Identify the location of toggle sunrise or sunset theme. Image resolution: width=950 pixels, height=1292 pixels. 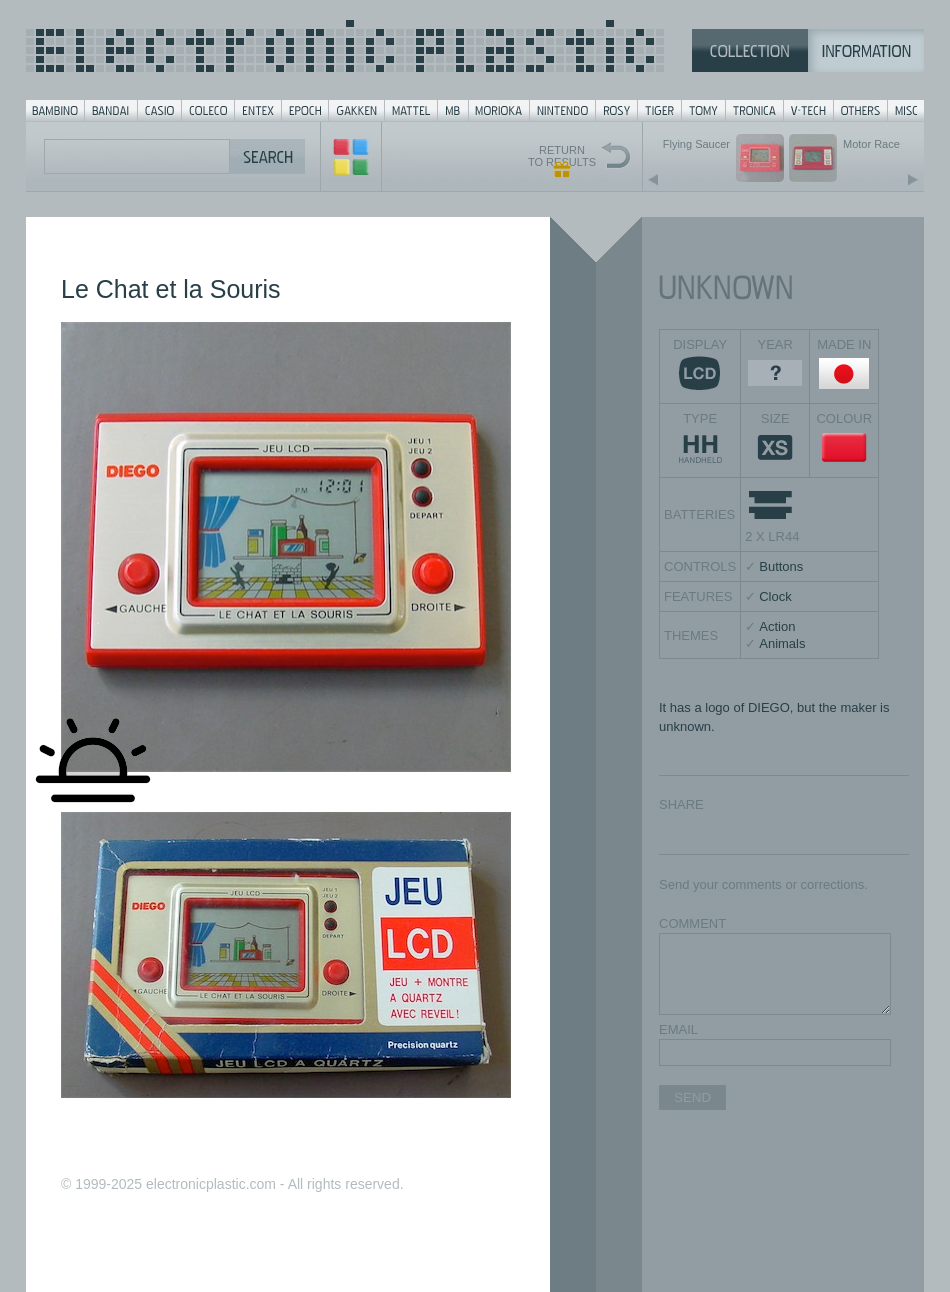
(93, 764).